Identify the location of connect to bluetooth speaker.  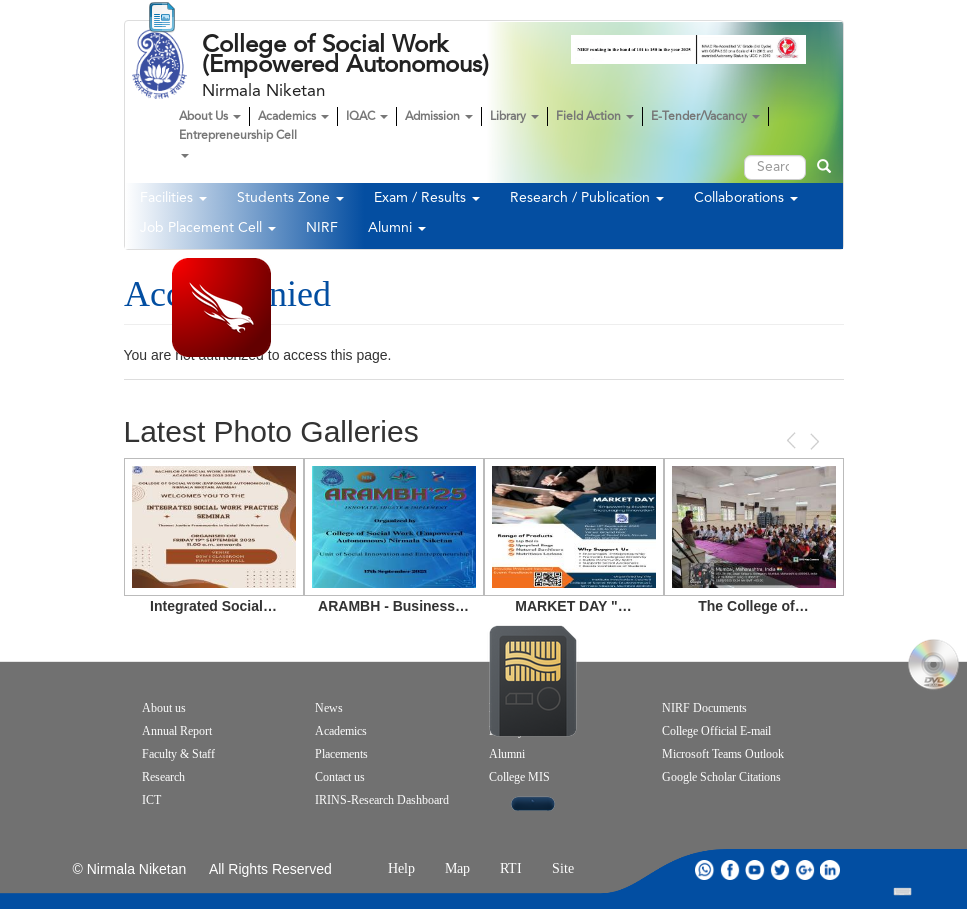
(533, 804).